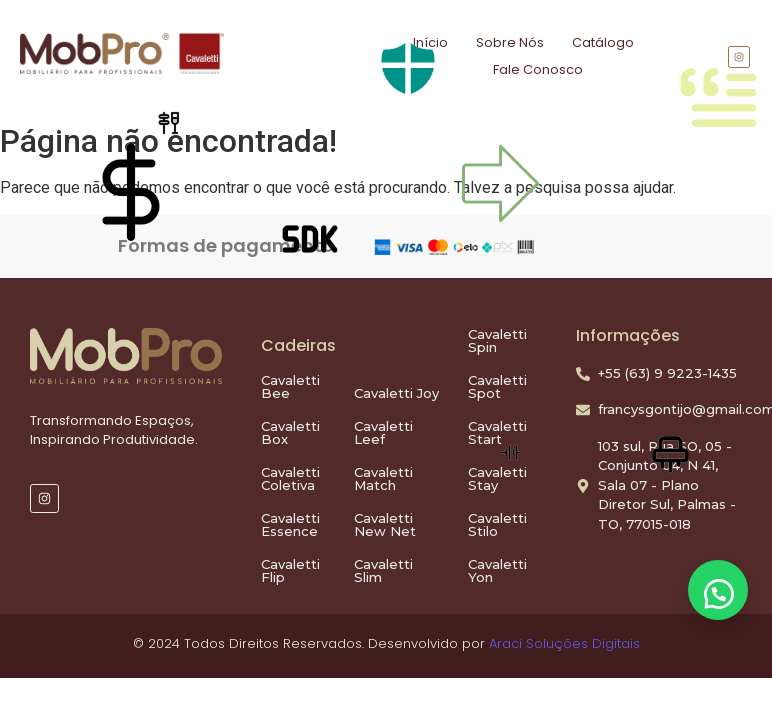 The width and height of the screenshot is (772, 720). I want to click on access software development kit resources, so click(310, 239).